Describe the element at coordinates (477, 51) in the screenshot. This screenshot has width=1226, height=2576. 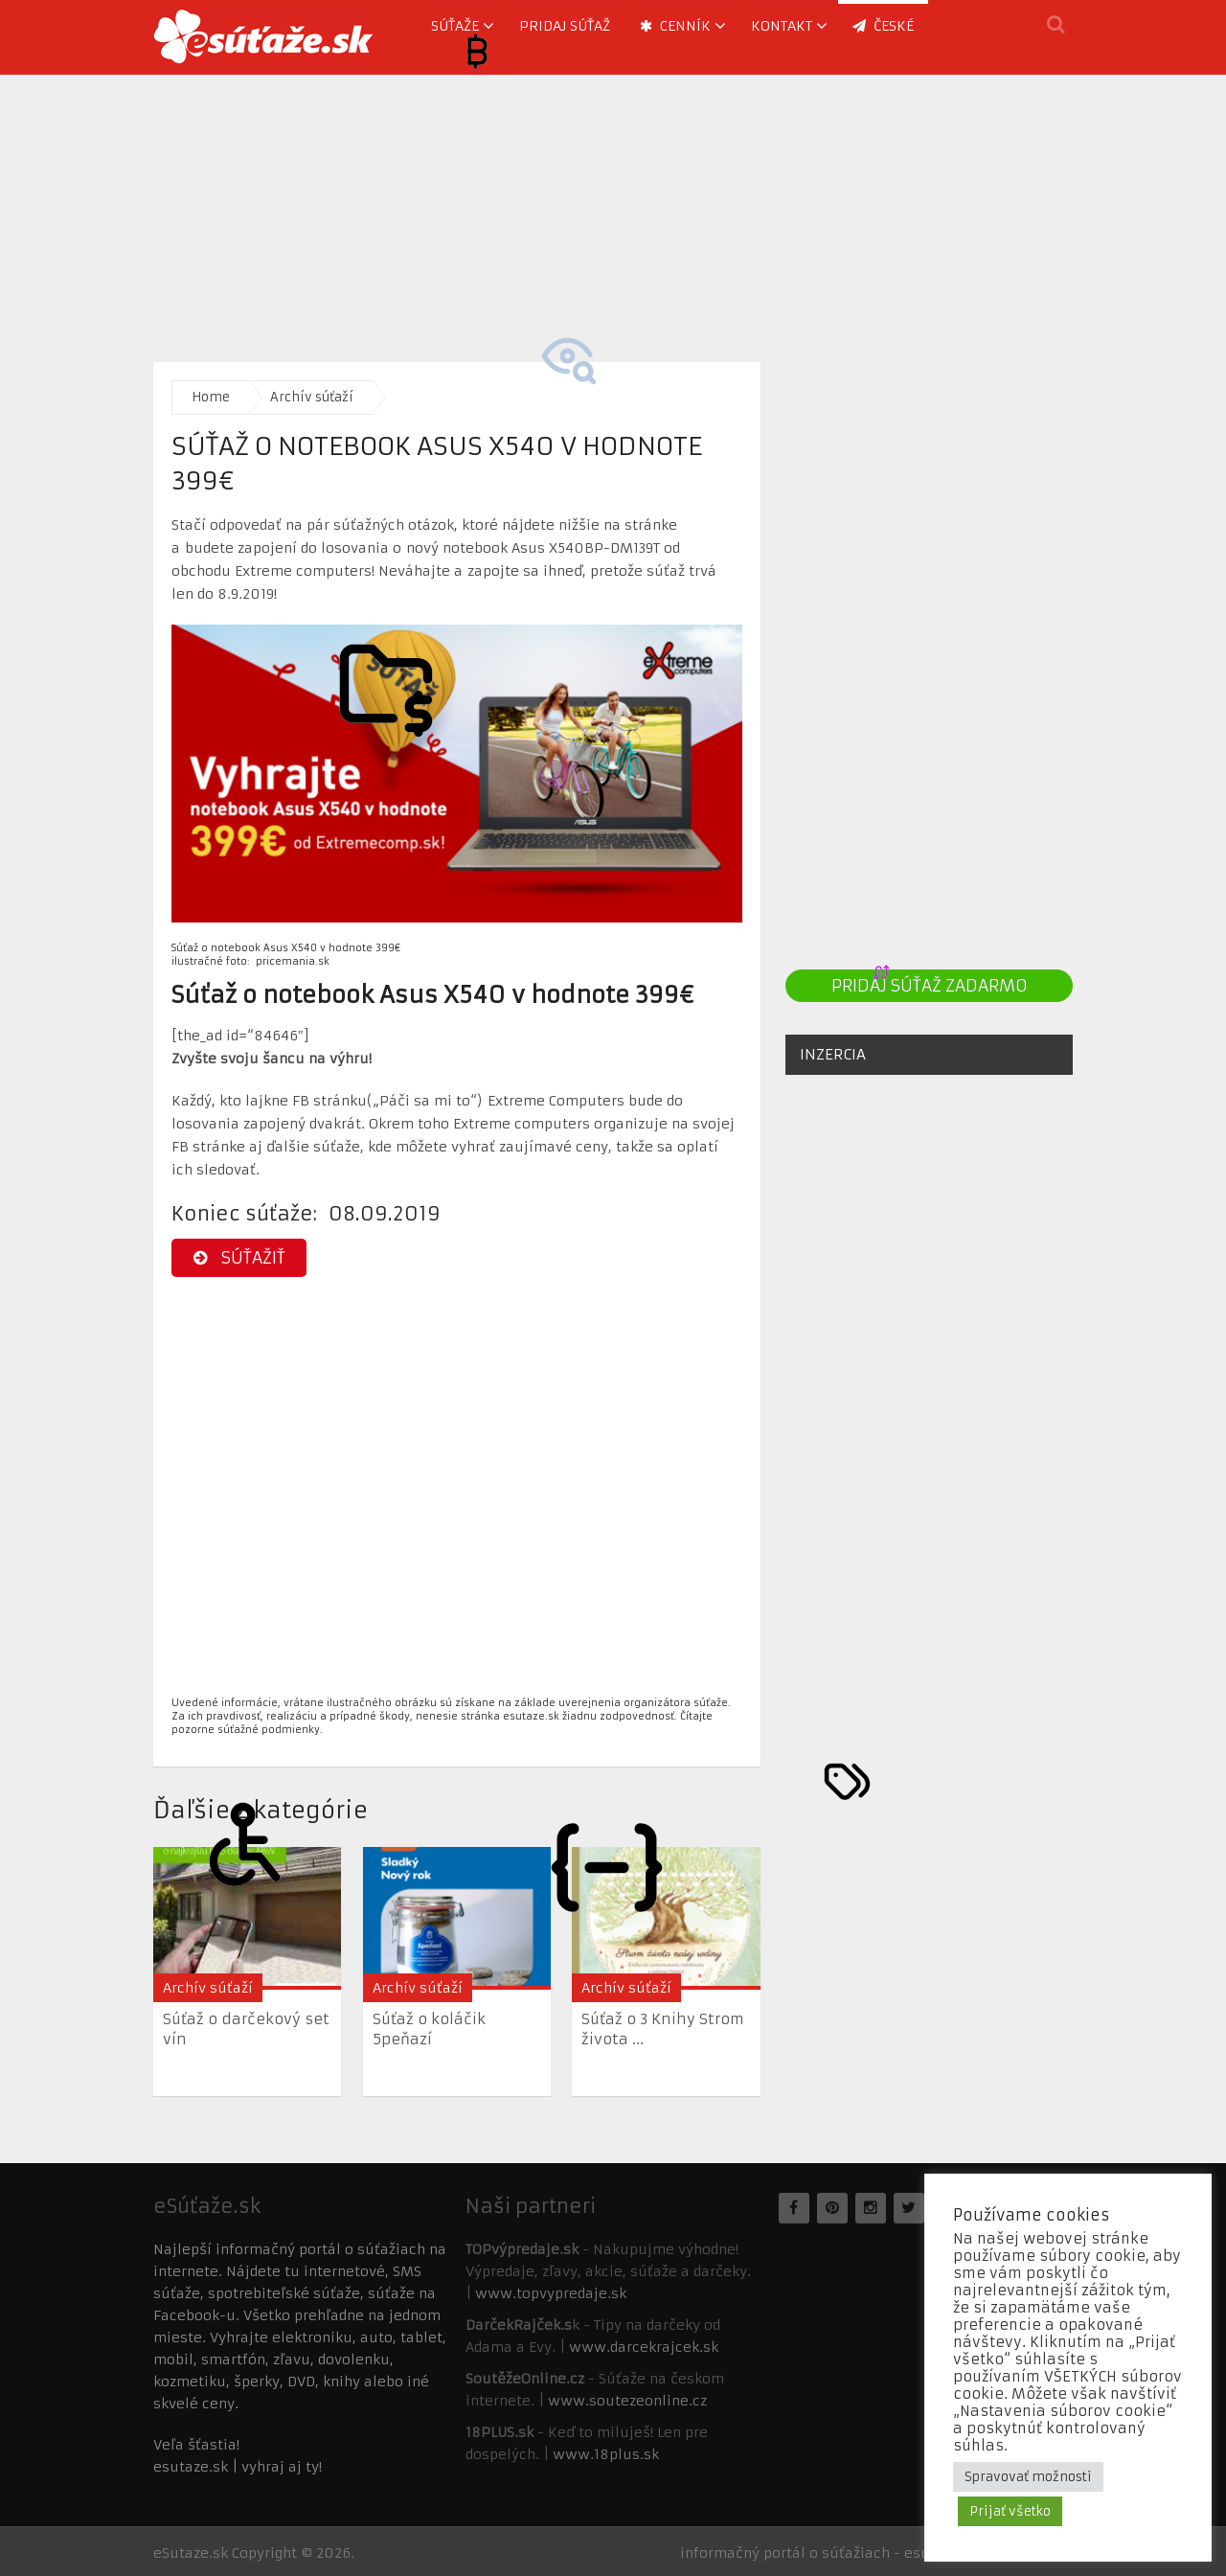
I see `indicates Thai baht currency` at that location.